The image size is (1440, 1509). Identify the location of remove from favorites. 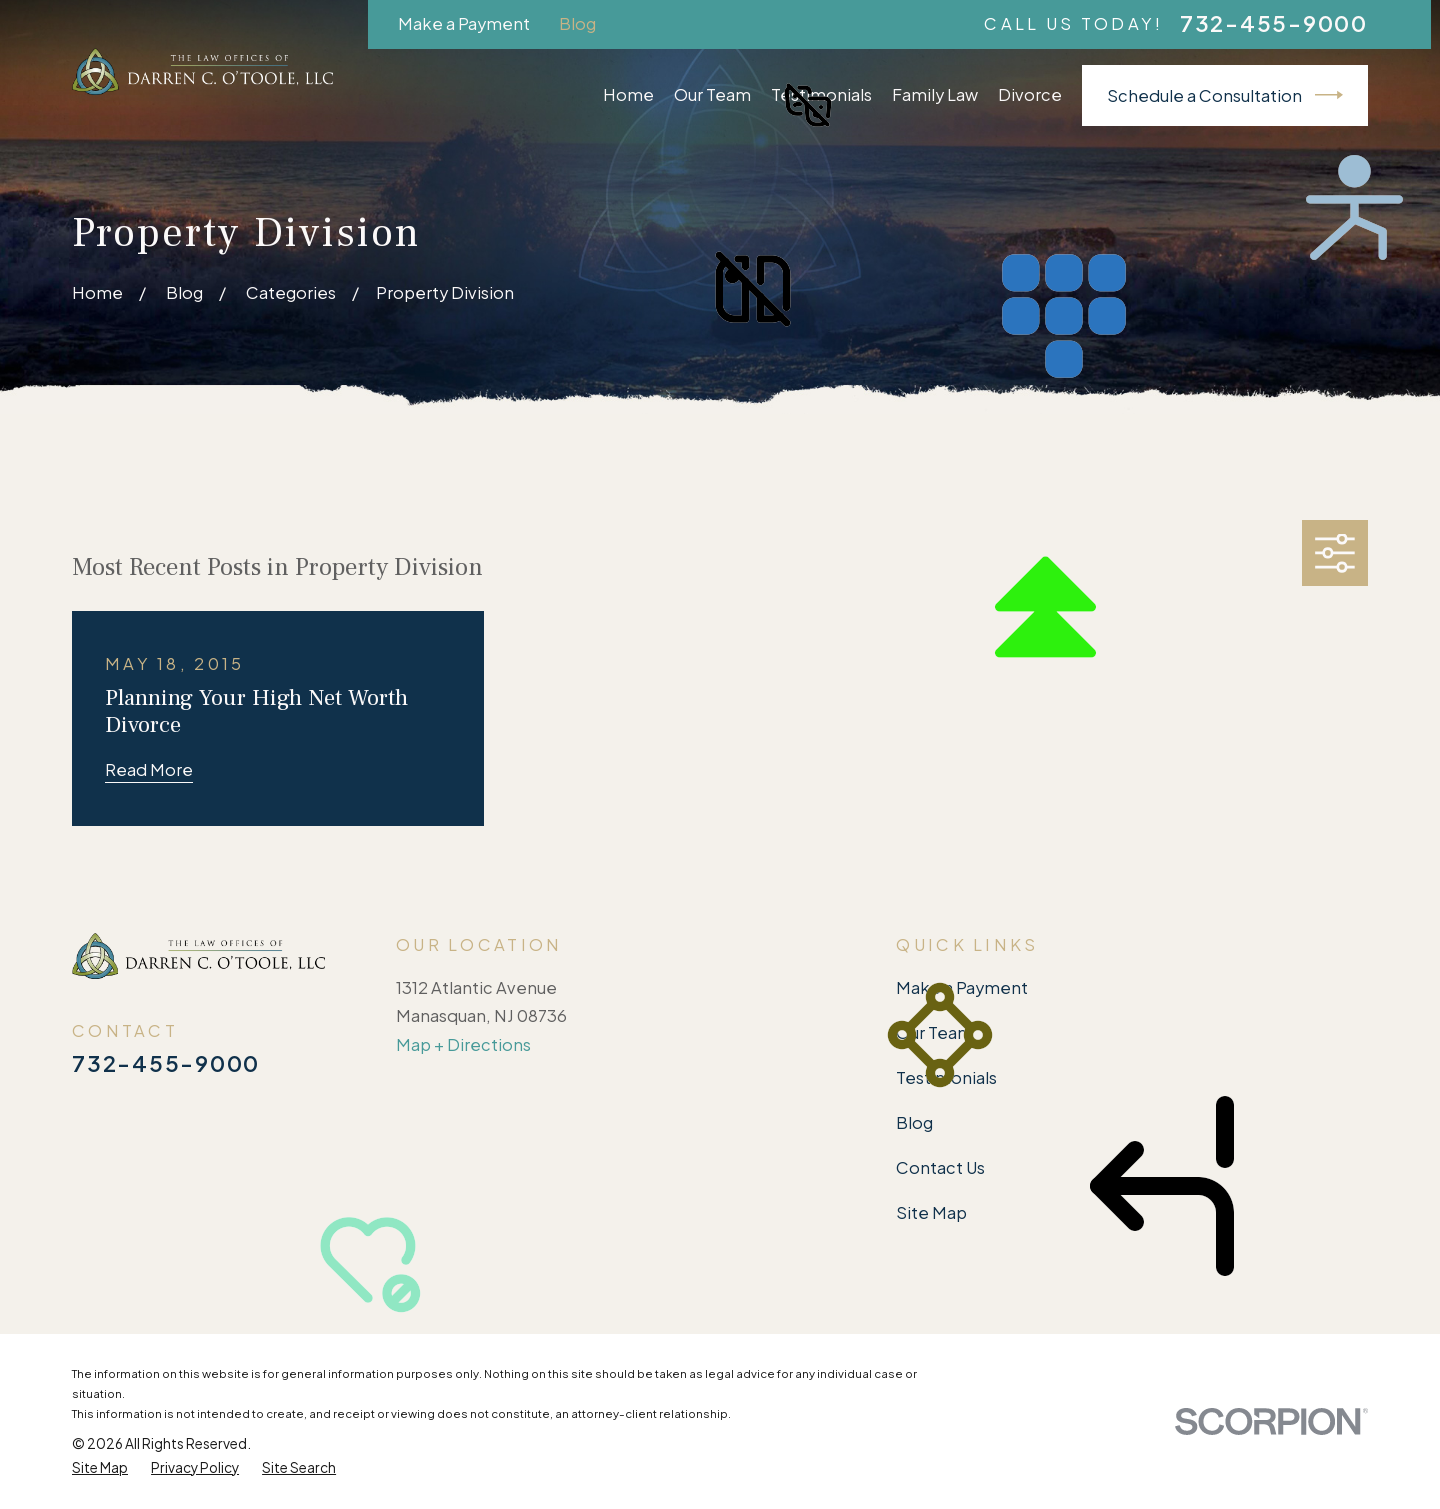
(368, 1260).